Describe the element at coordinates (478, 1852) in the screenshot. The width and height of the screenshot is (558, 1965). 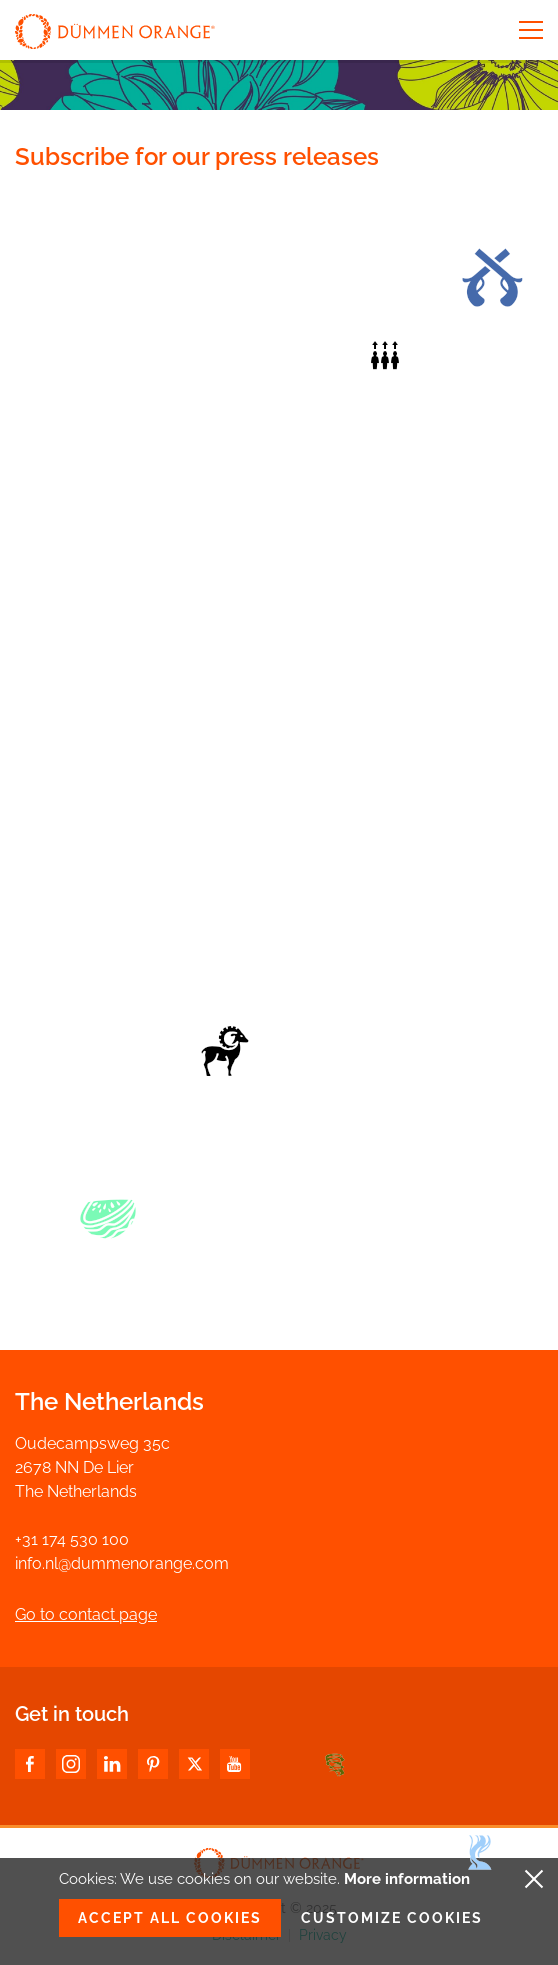
I see `indicates a magic or mystical item in inventory` at that location.